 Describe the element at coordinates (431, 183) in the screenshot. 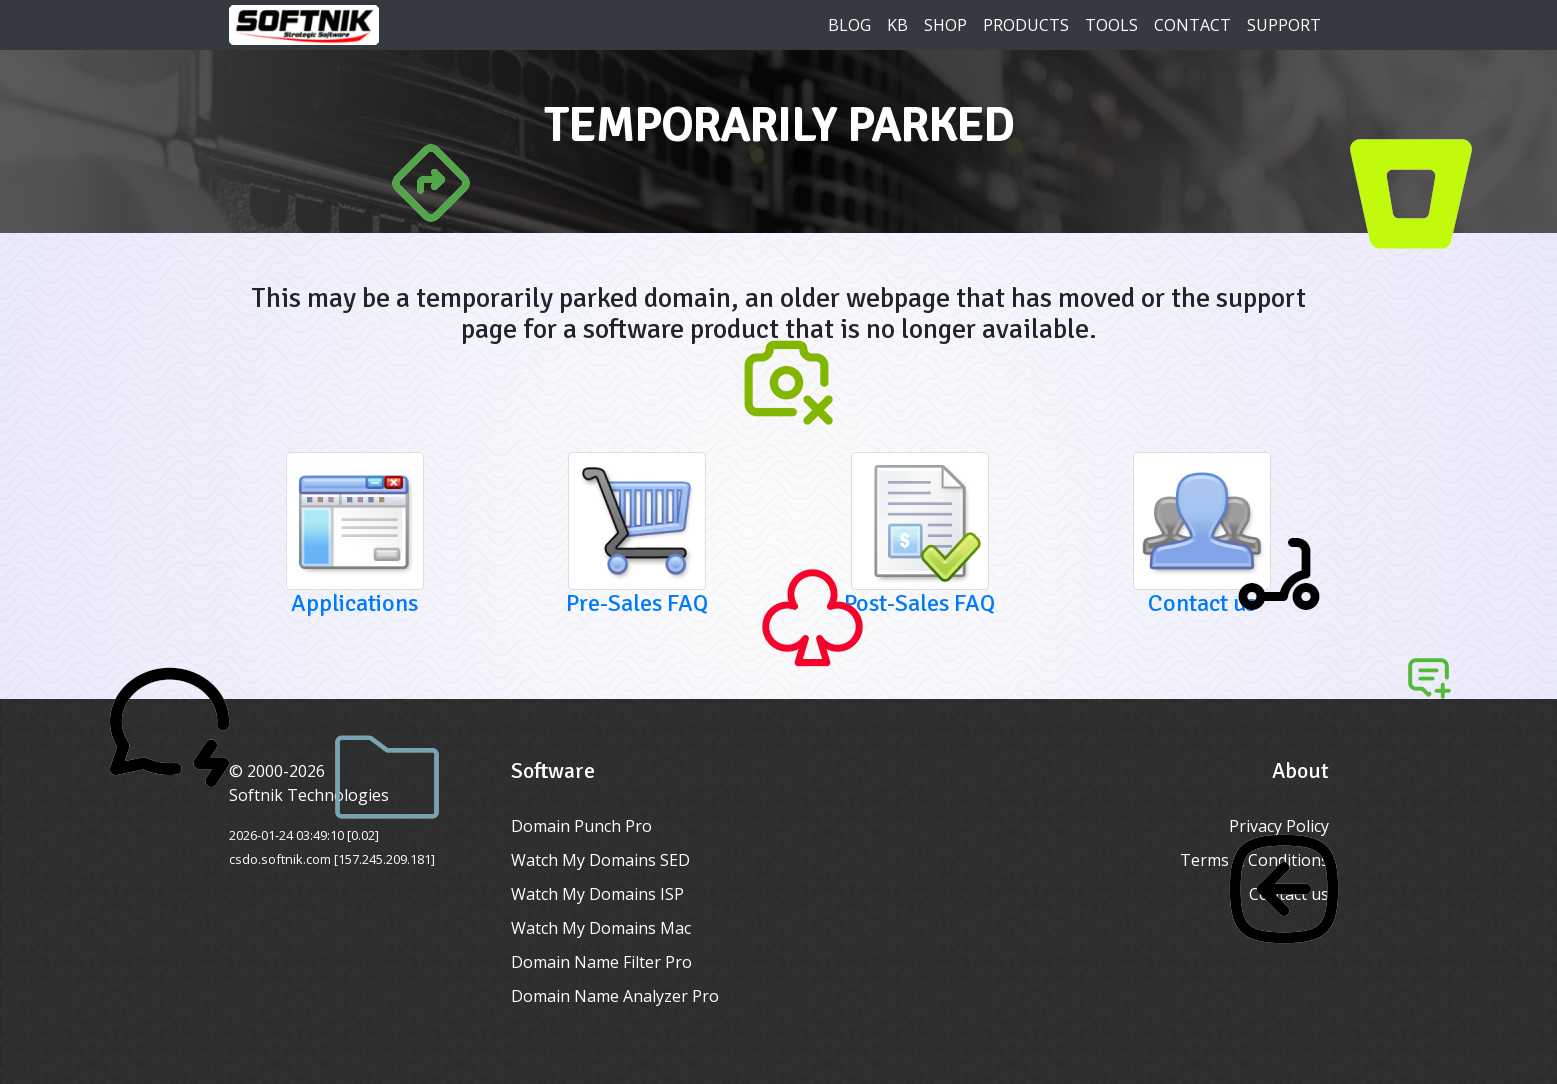

I see `indicates upcoming turn or direction change` at that location.